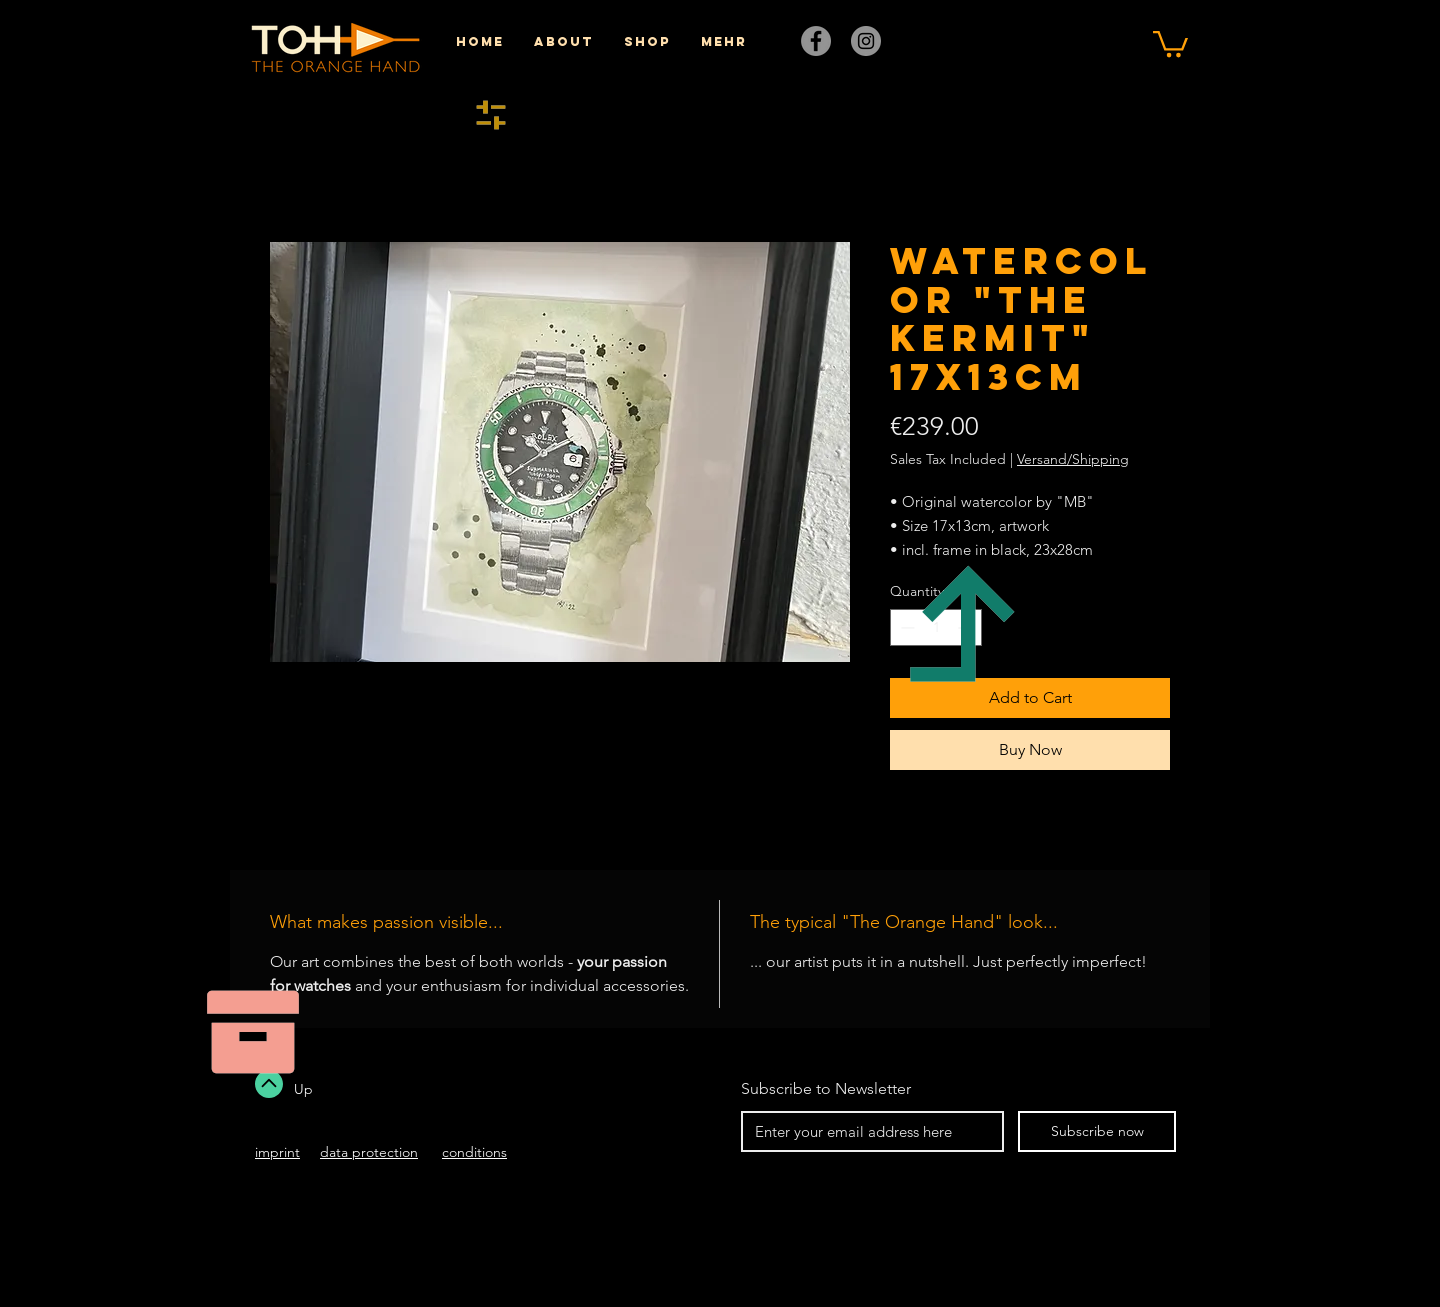 The width and height of the screenshot is (1440, 1307). I want to click on archive this item, so click(253, 1032).